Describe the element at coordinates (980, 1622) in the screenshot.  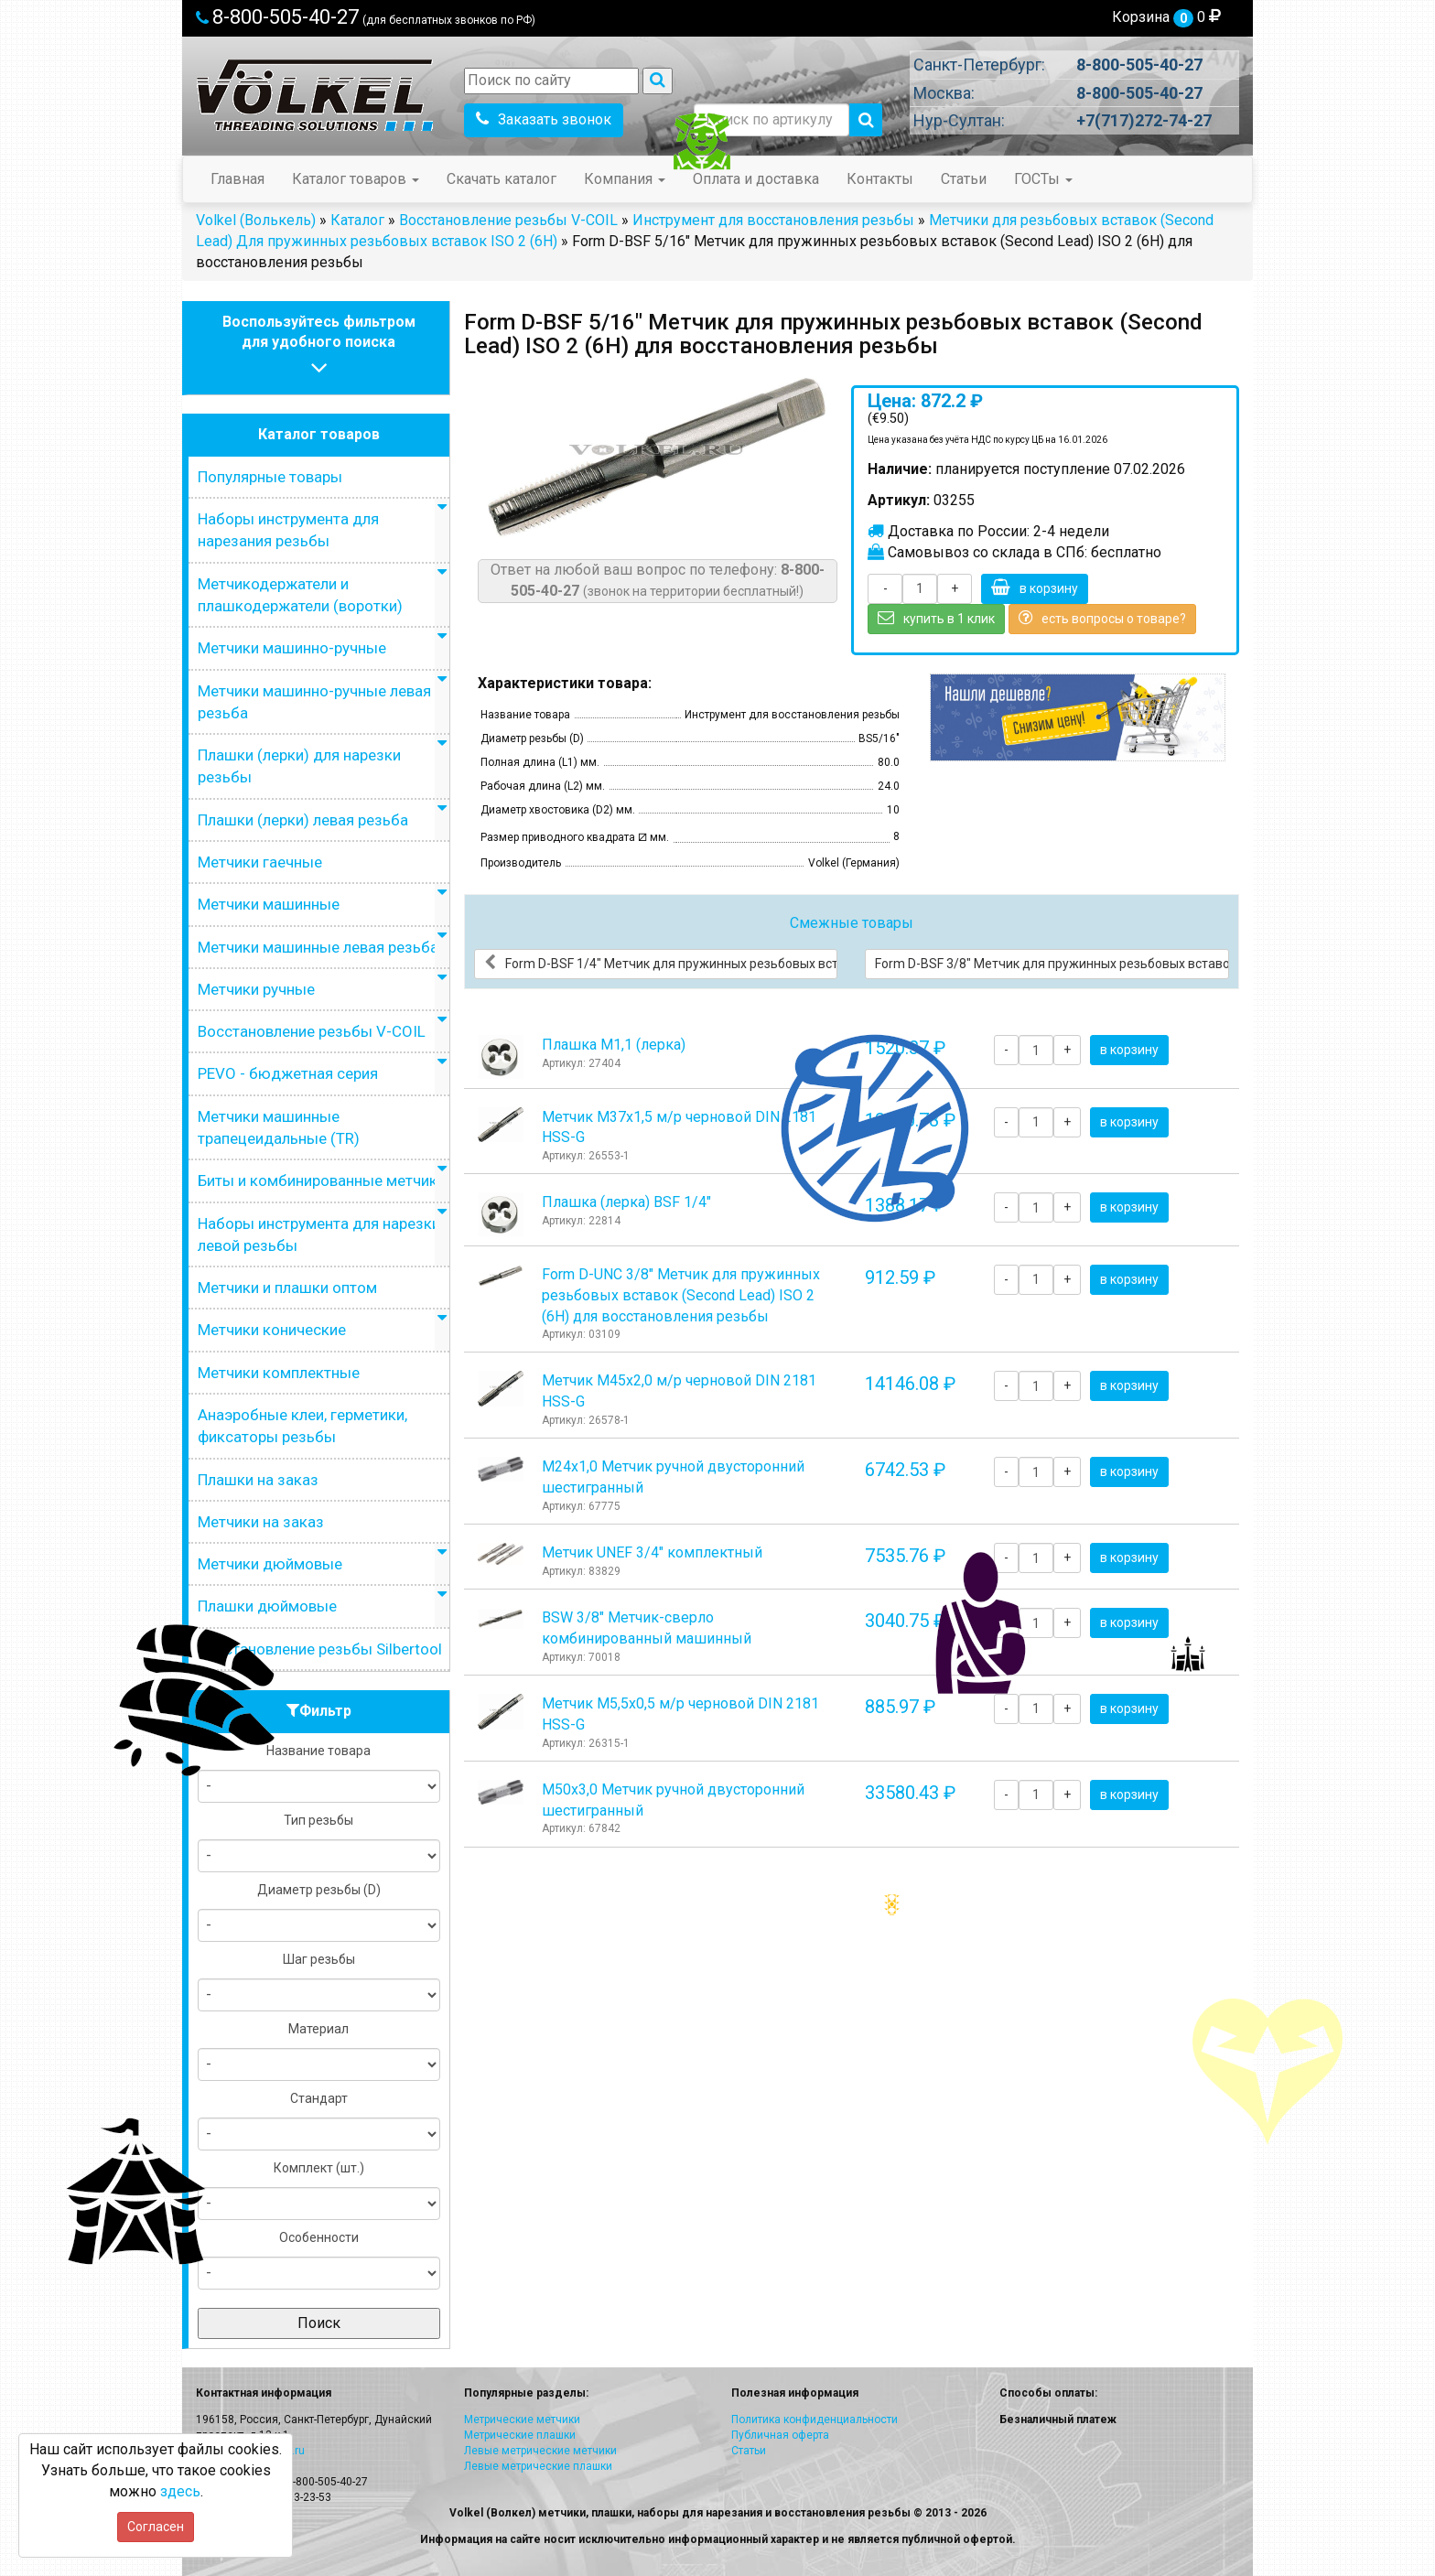
I see `indicates an injury or medical condition` at that location.